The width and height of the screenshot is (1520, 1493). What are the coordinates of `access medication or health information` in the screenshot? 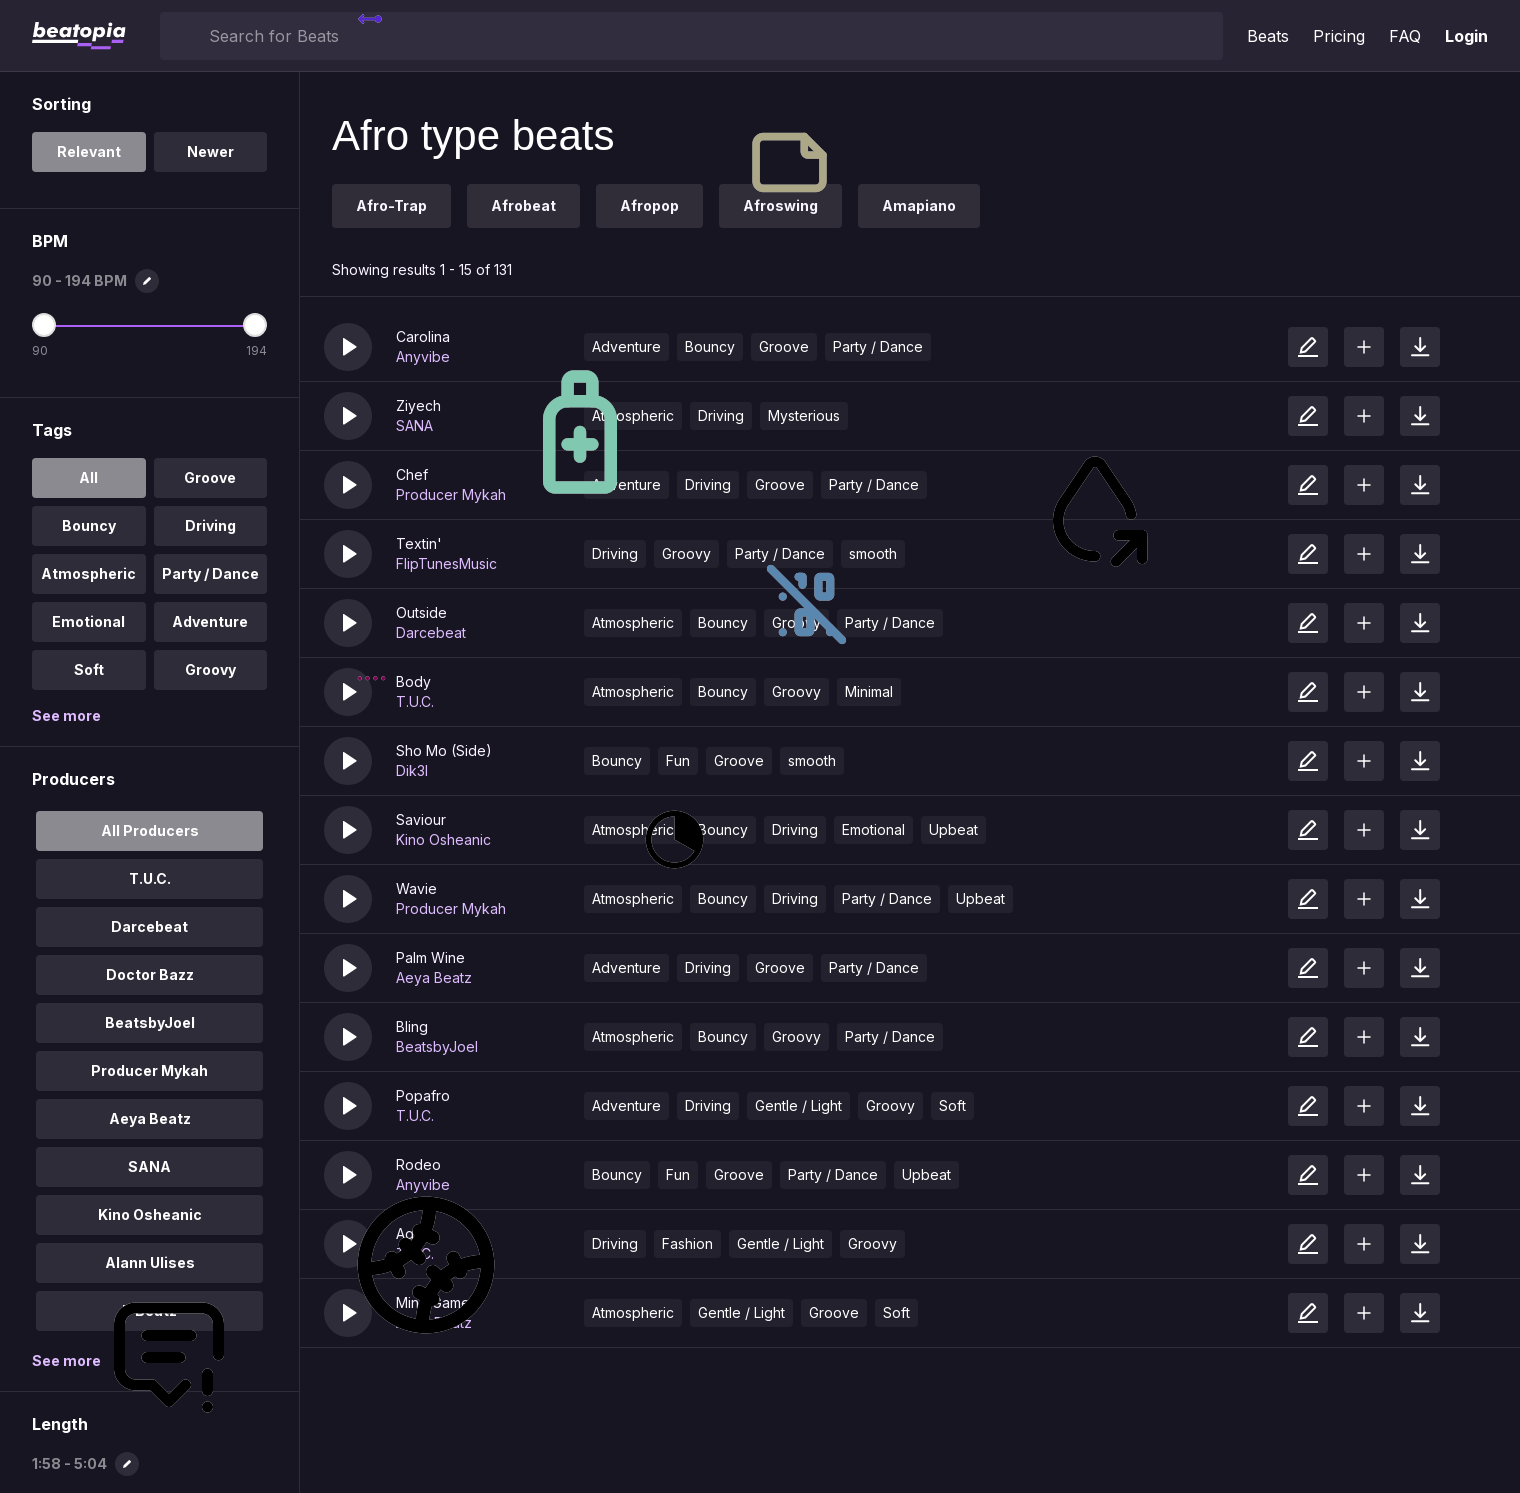 It's located at (580, 432).